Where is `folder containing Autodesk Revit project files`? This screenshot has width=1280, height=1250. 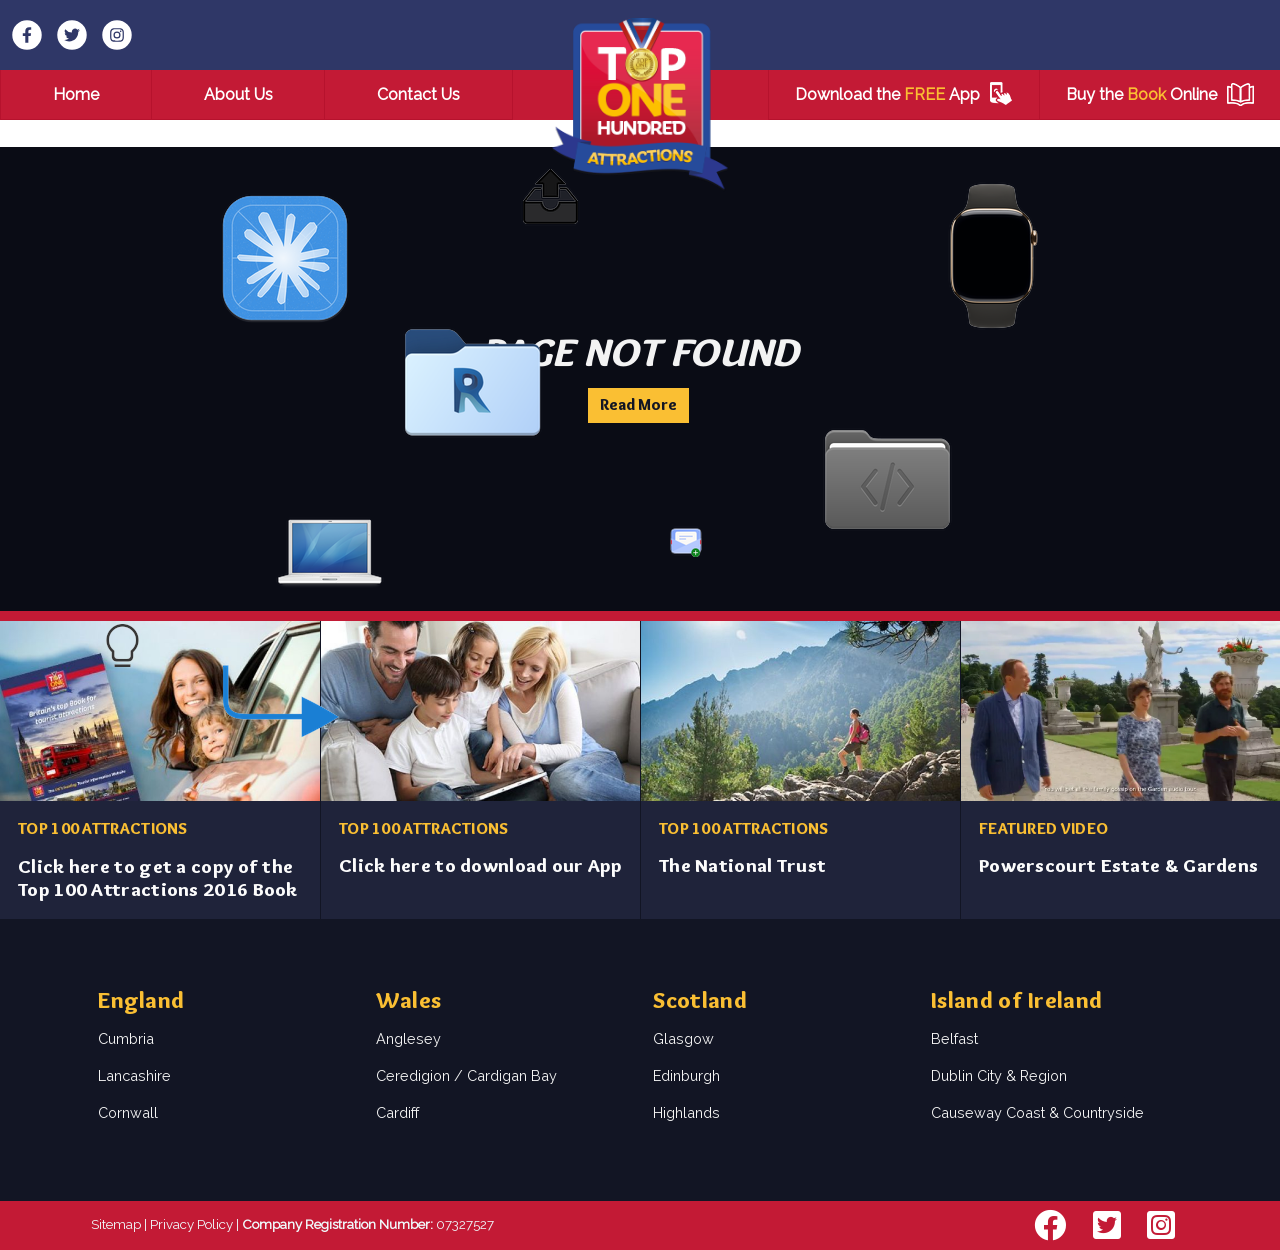
folder containing Autodesk Revit project files is located at coordinates (472, 386).